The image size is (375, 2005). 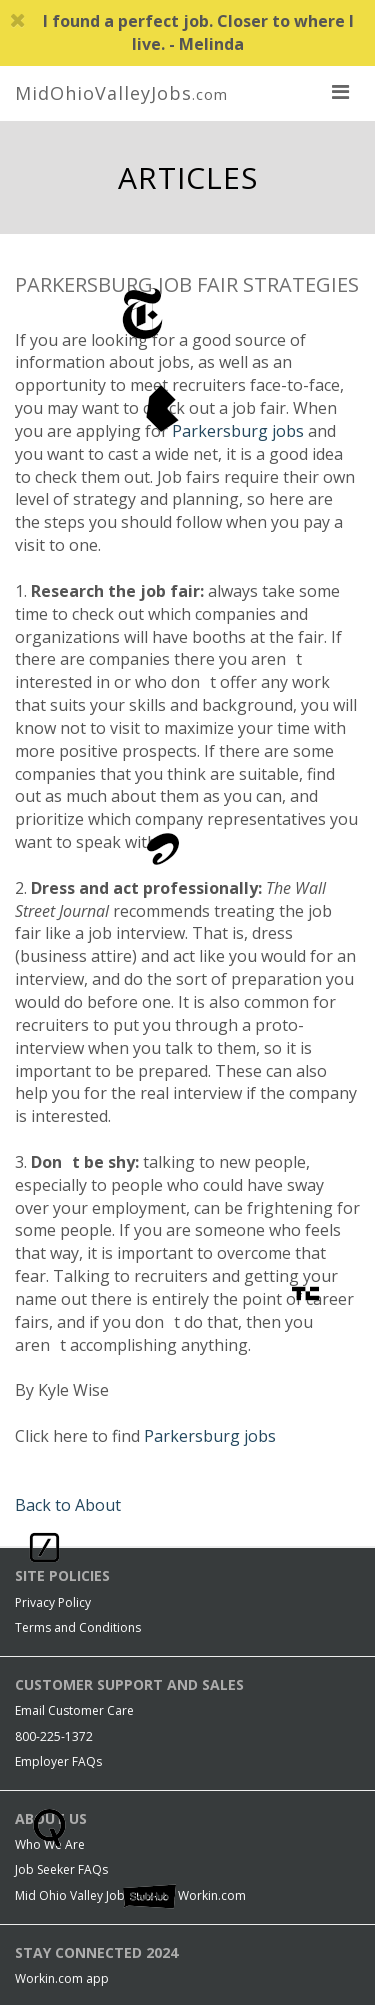 I want to click on access slash commands menu, so click(x=44, y=1547).